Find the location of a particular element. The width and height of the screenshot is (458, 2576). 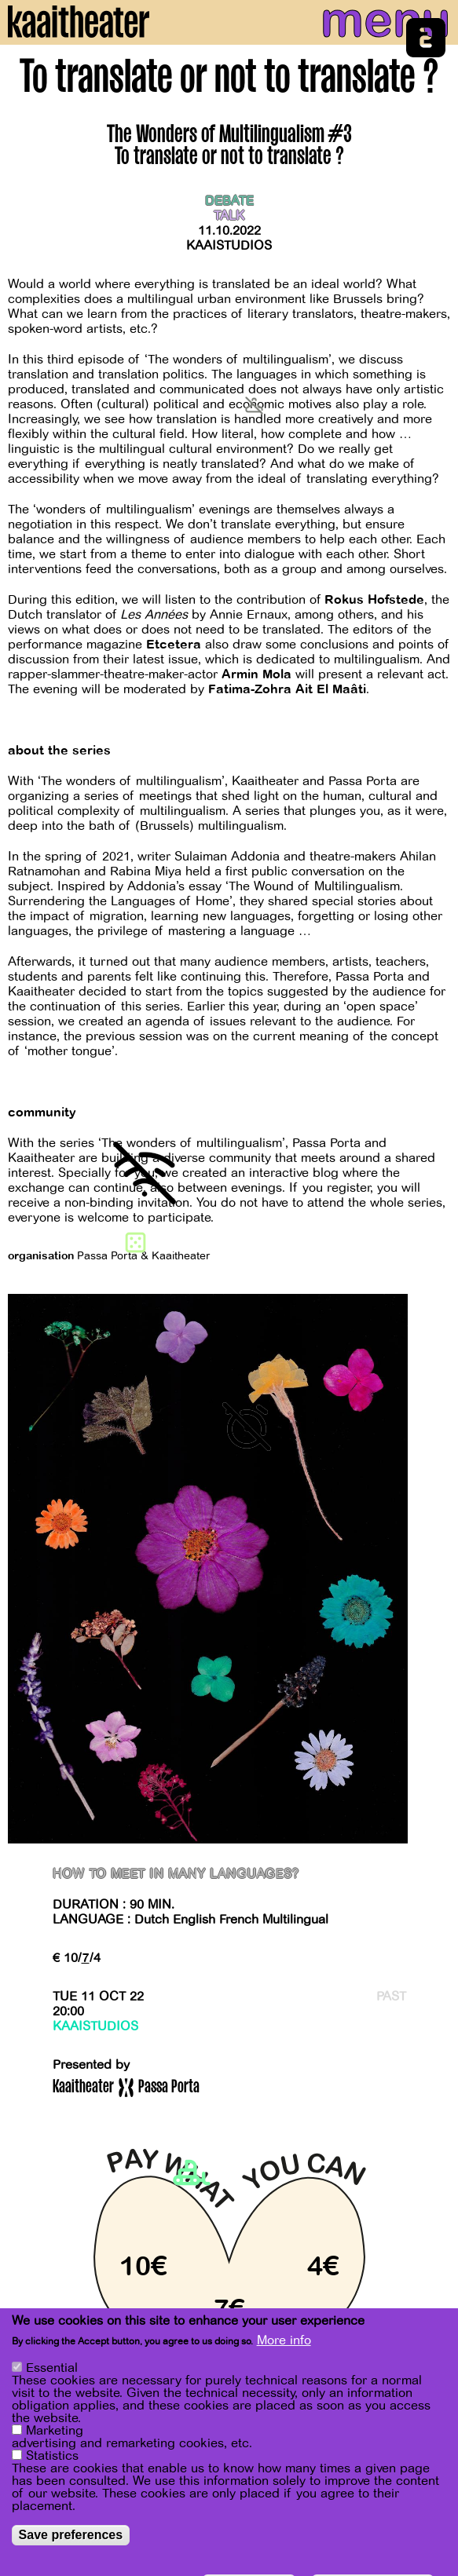

disable or turn off alarm is located at coordinates (247, 1427).